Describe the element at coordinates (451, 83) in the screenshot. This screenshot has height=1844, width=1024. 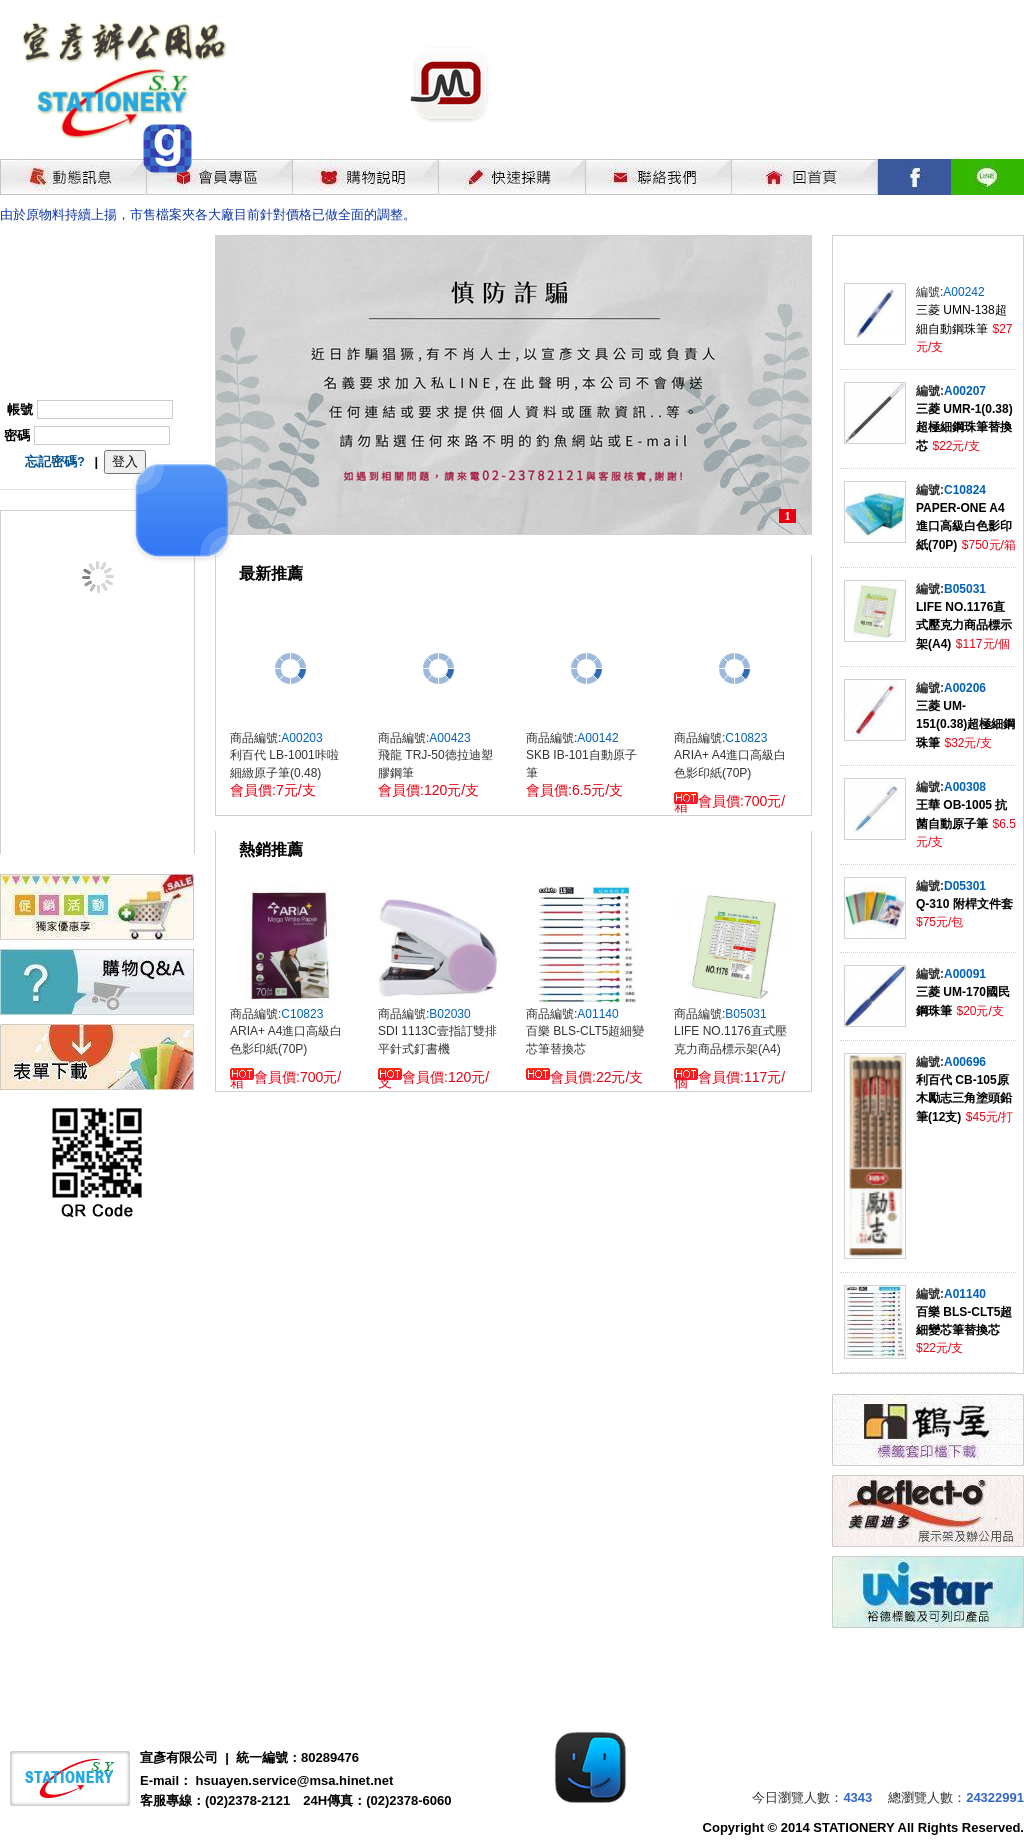
I see `open openchrom chromatography software` at that location.